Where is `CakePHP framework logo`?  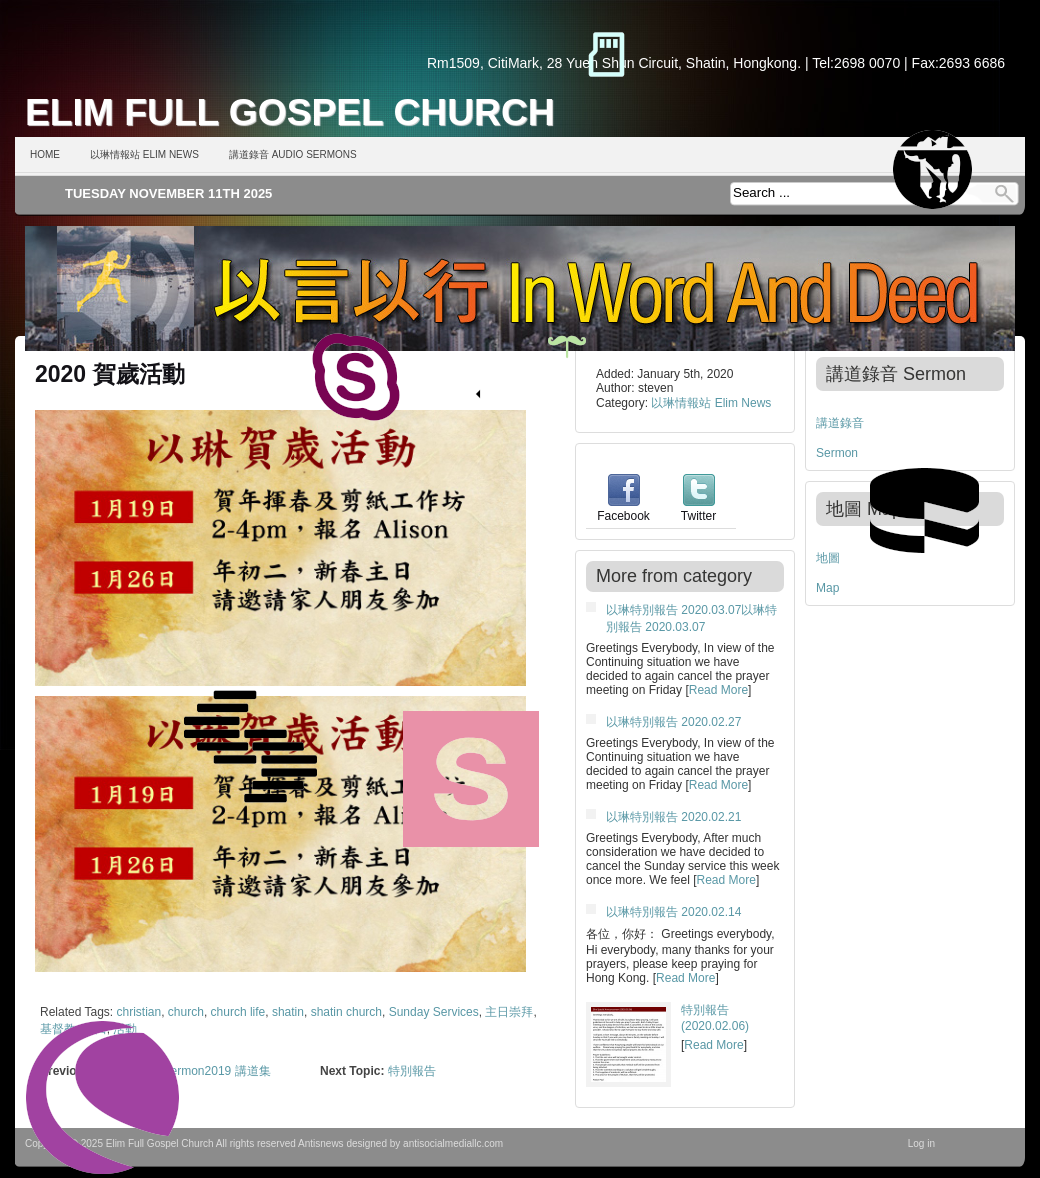 CakePHP framework logo is located at coordinates (924, 510).